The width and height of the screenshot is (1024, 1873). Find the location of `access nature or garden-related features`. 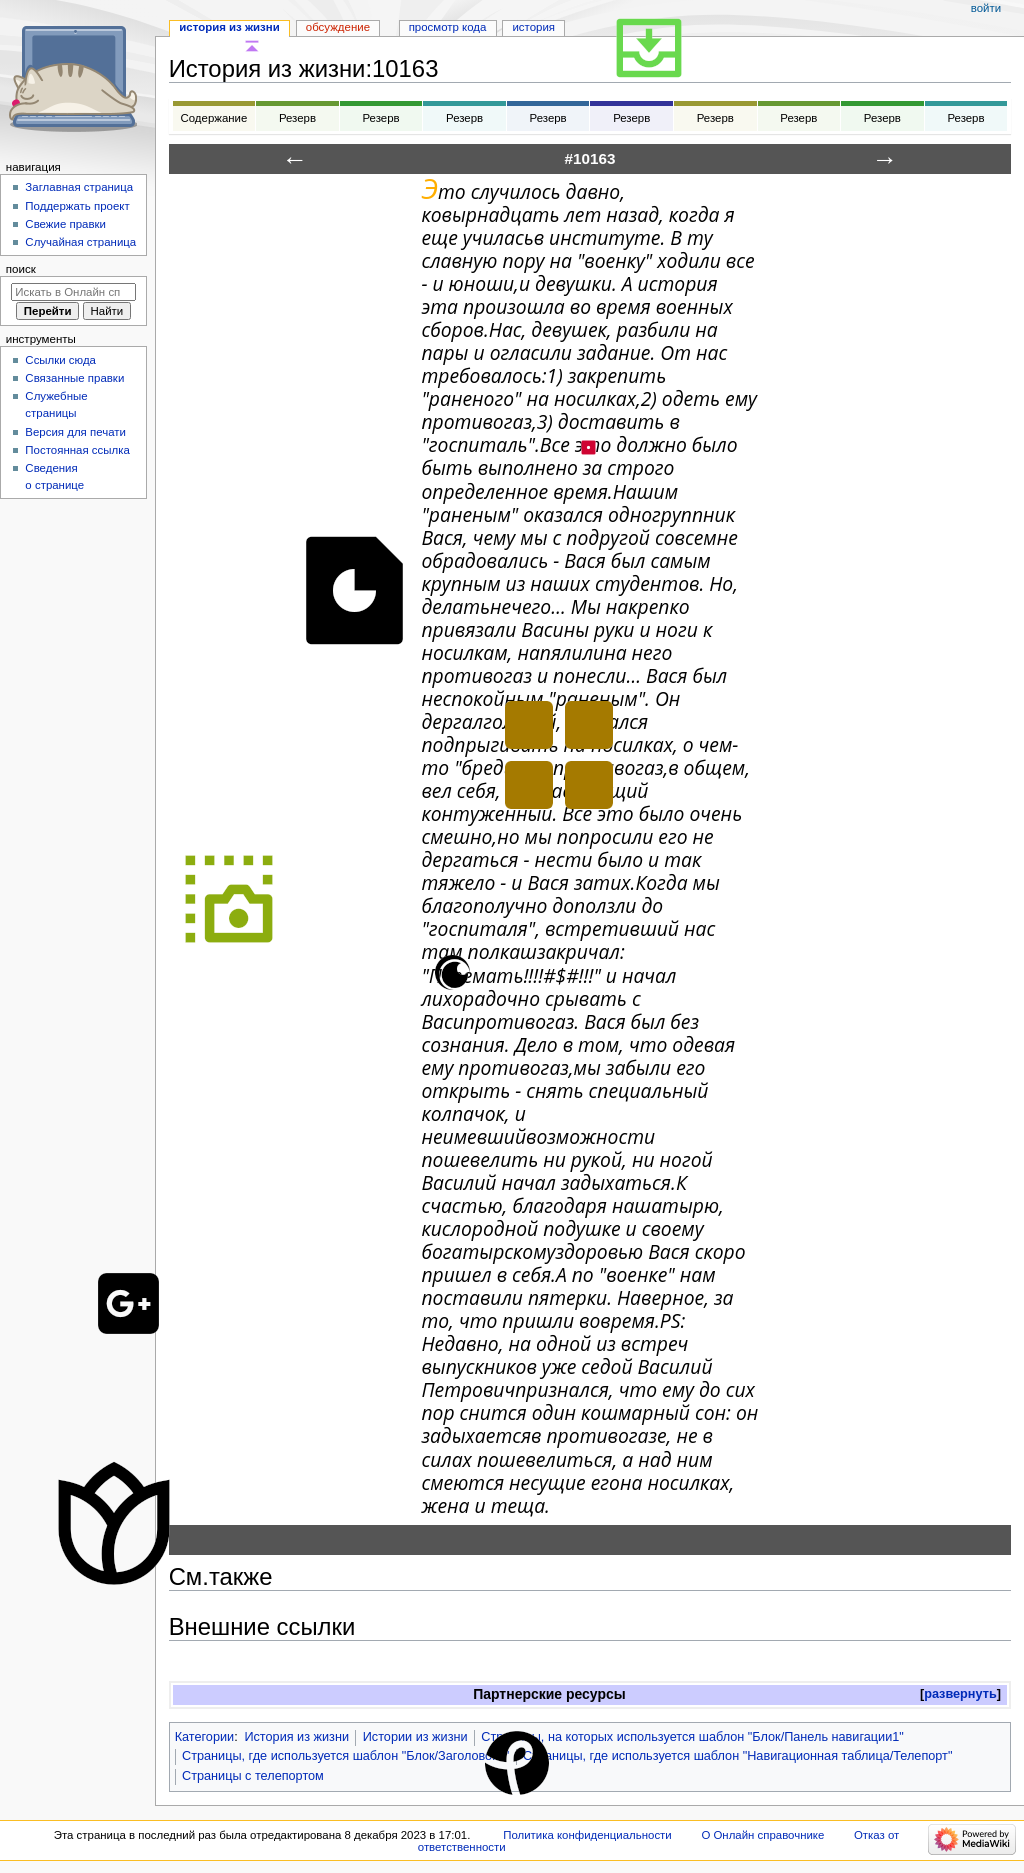

access nature or garden-related features is located at coordinates (114, 1523).